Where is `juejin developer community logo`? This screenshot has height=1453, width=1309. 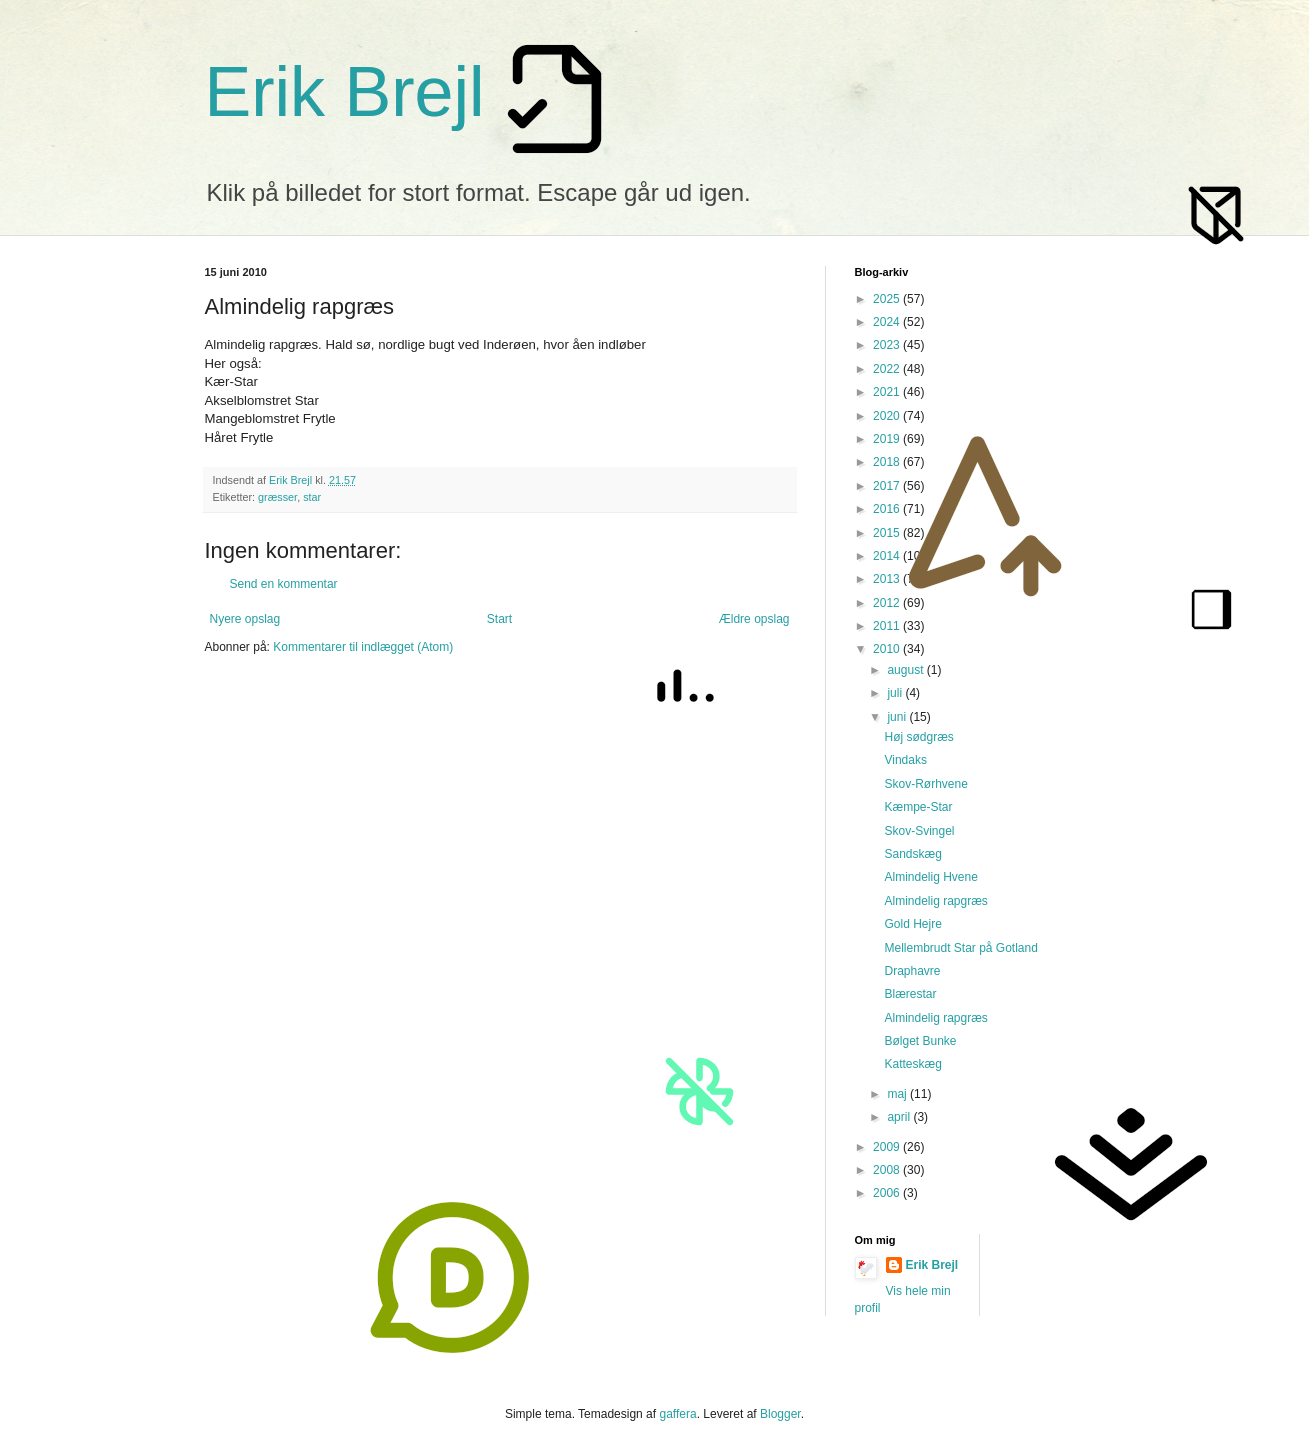
juejin developer community logo is located at coordinates (1131, 1162).